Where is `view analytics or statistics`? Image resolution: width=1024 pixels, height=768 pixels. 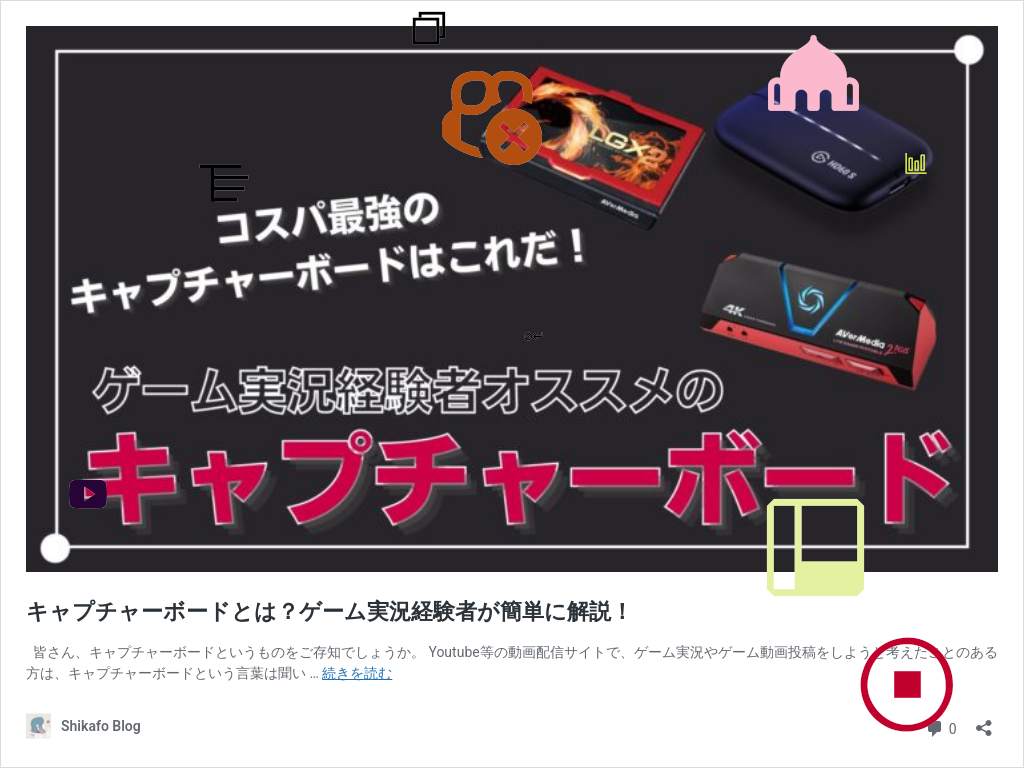
view analytics or statistics is located at coordinates (916, 165).